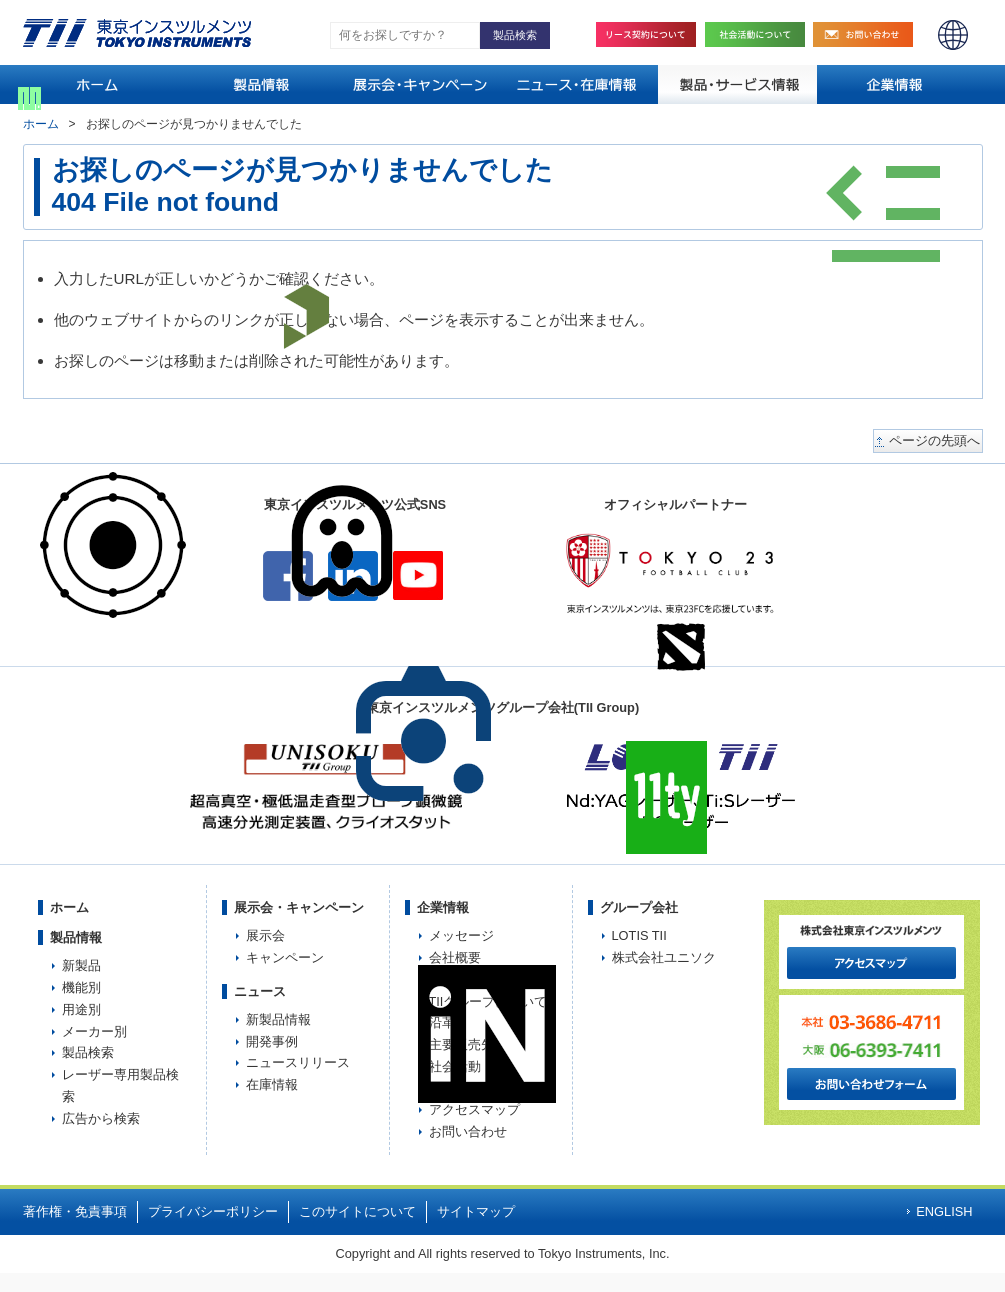 The height and width of the screenshot is (1292, 1005). Describe the element at coordinates (29, 98) in the screenshot. I see `micropython programming language logo` at that location.